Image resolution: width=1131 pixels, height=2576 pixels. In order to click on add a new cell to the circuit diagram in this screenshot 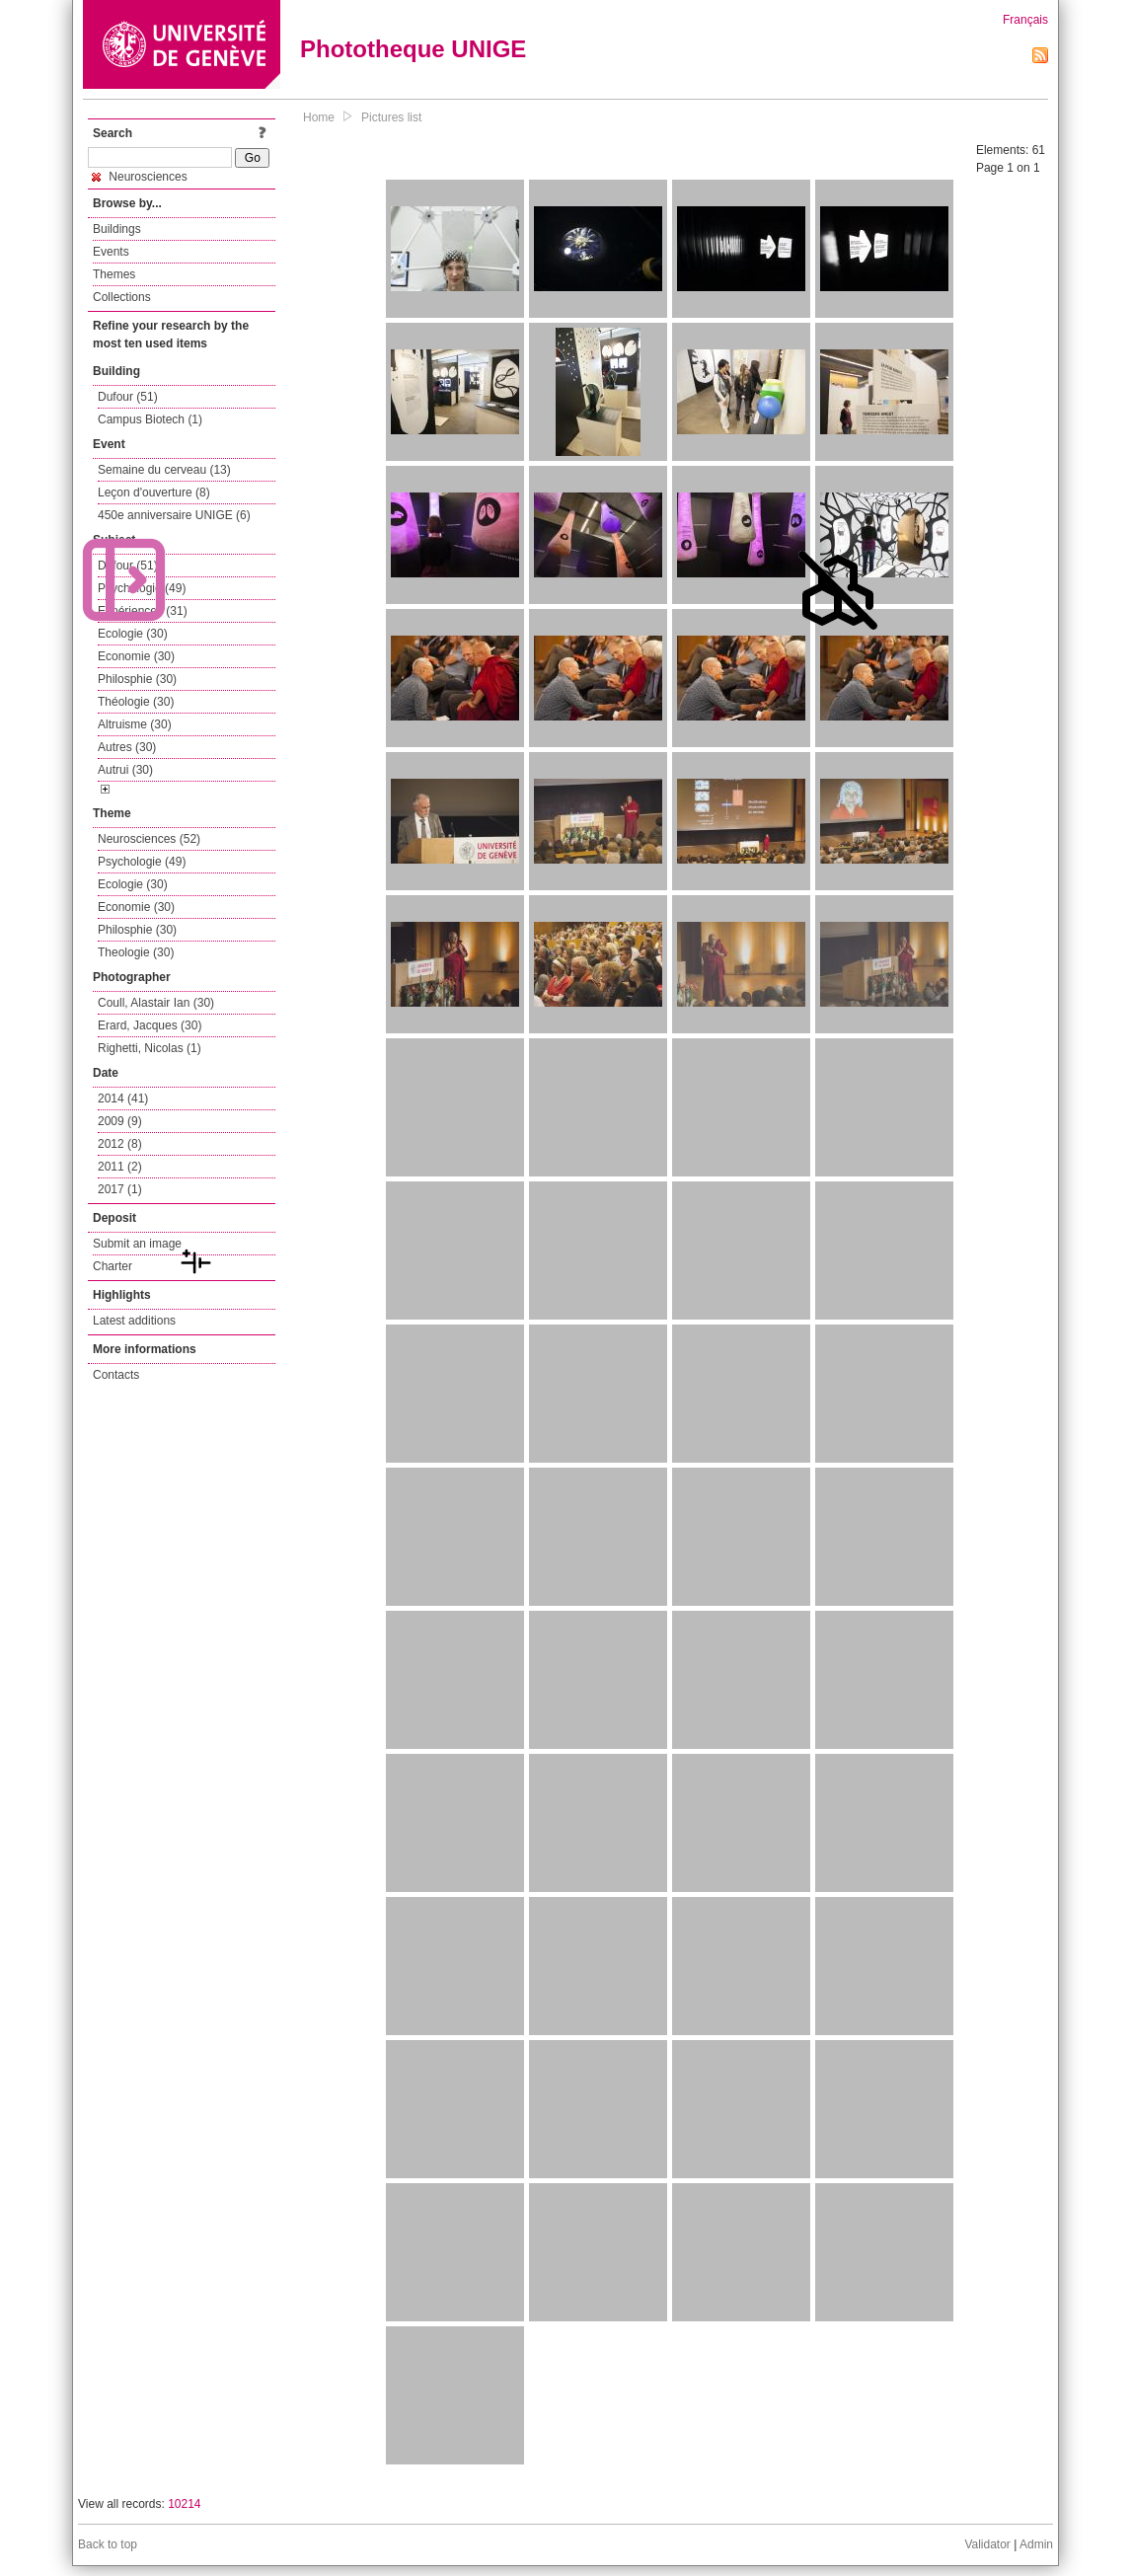, I will do `click(195, 1262)`.